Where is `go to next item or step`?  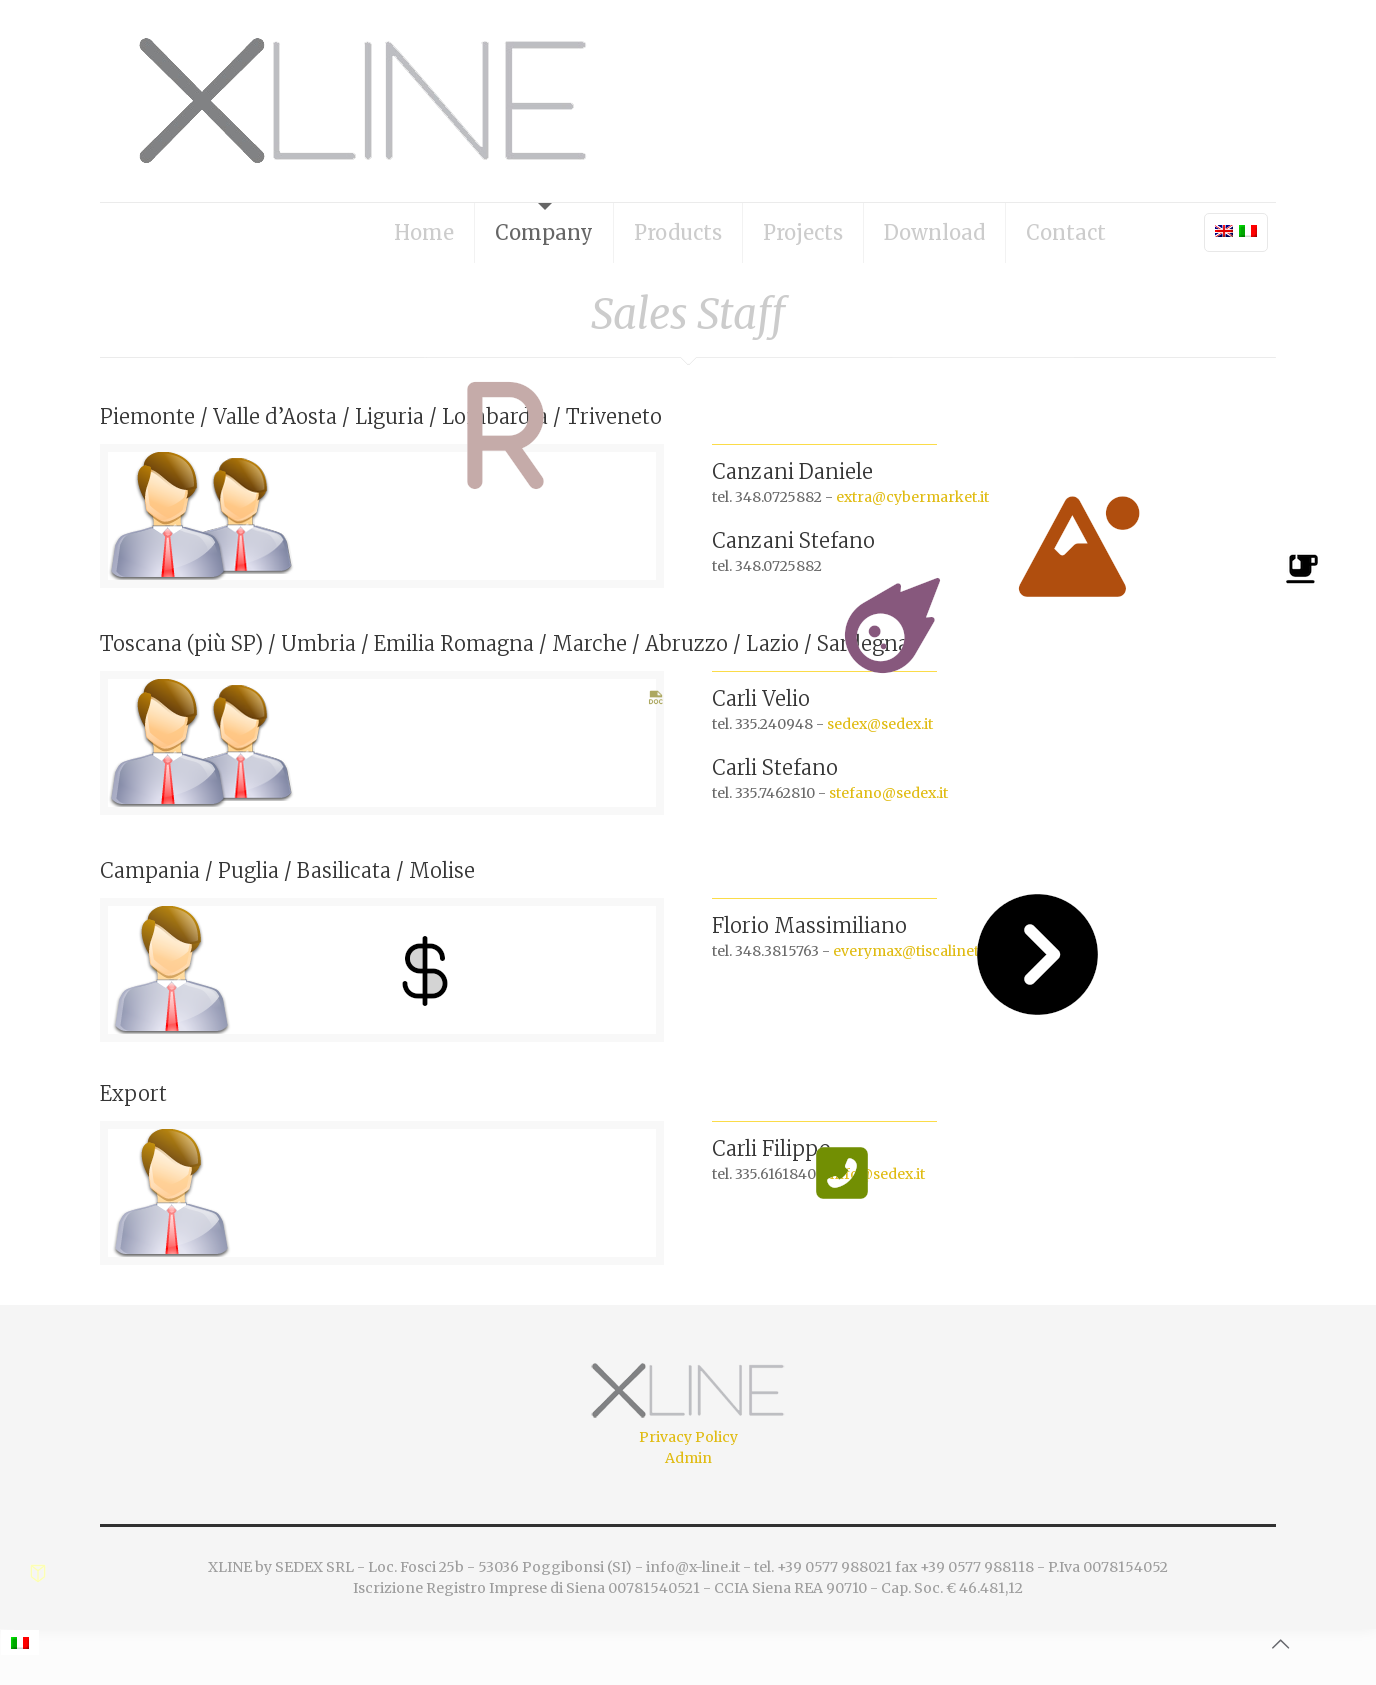
go to next item or step is located at coordinates (1037, 954).